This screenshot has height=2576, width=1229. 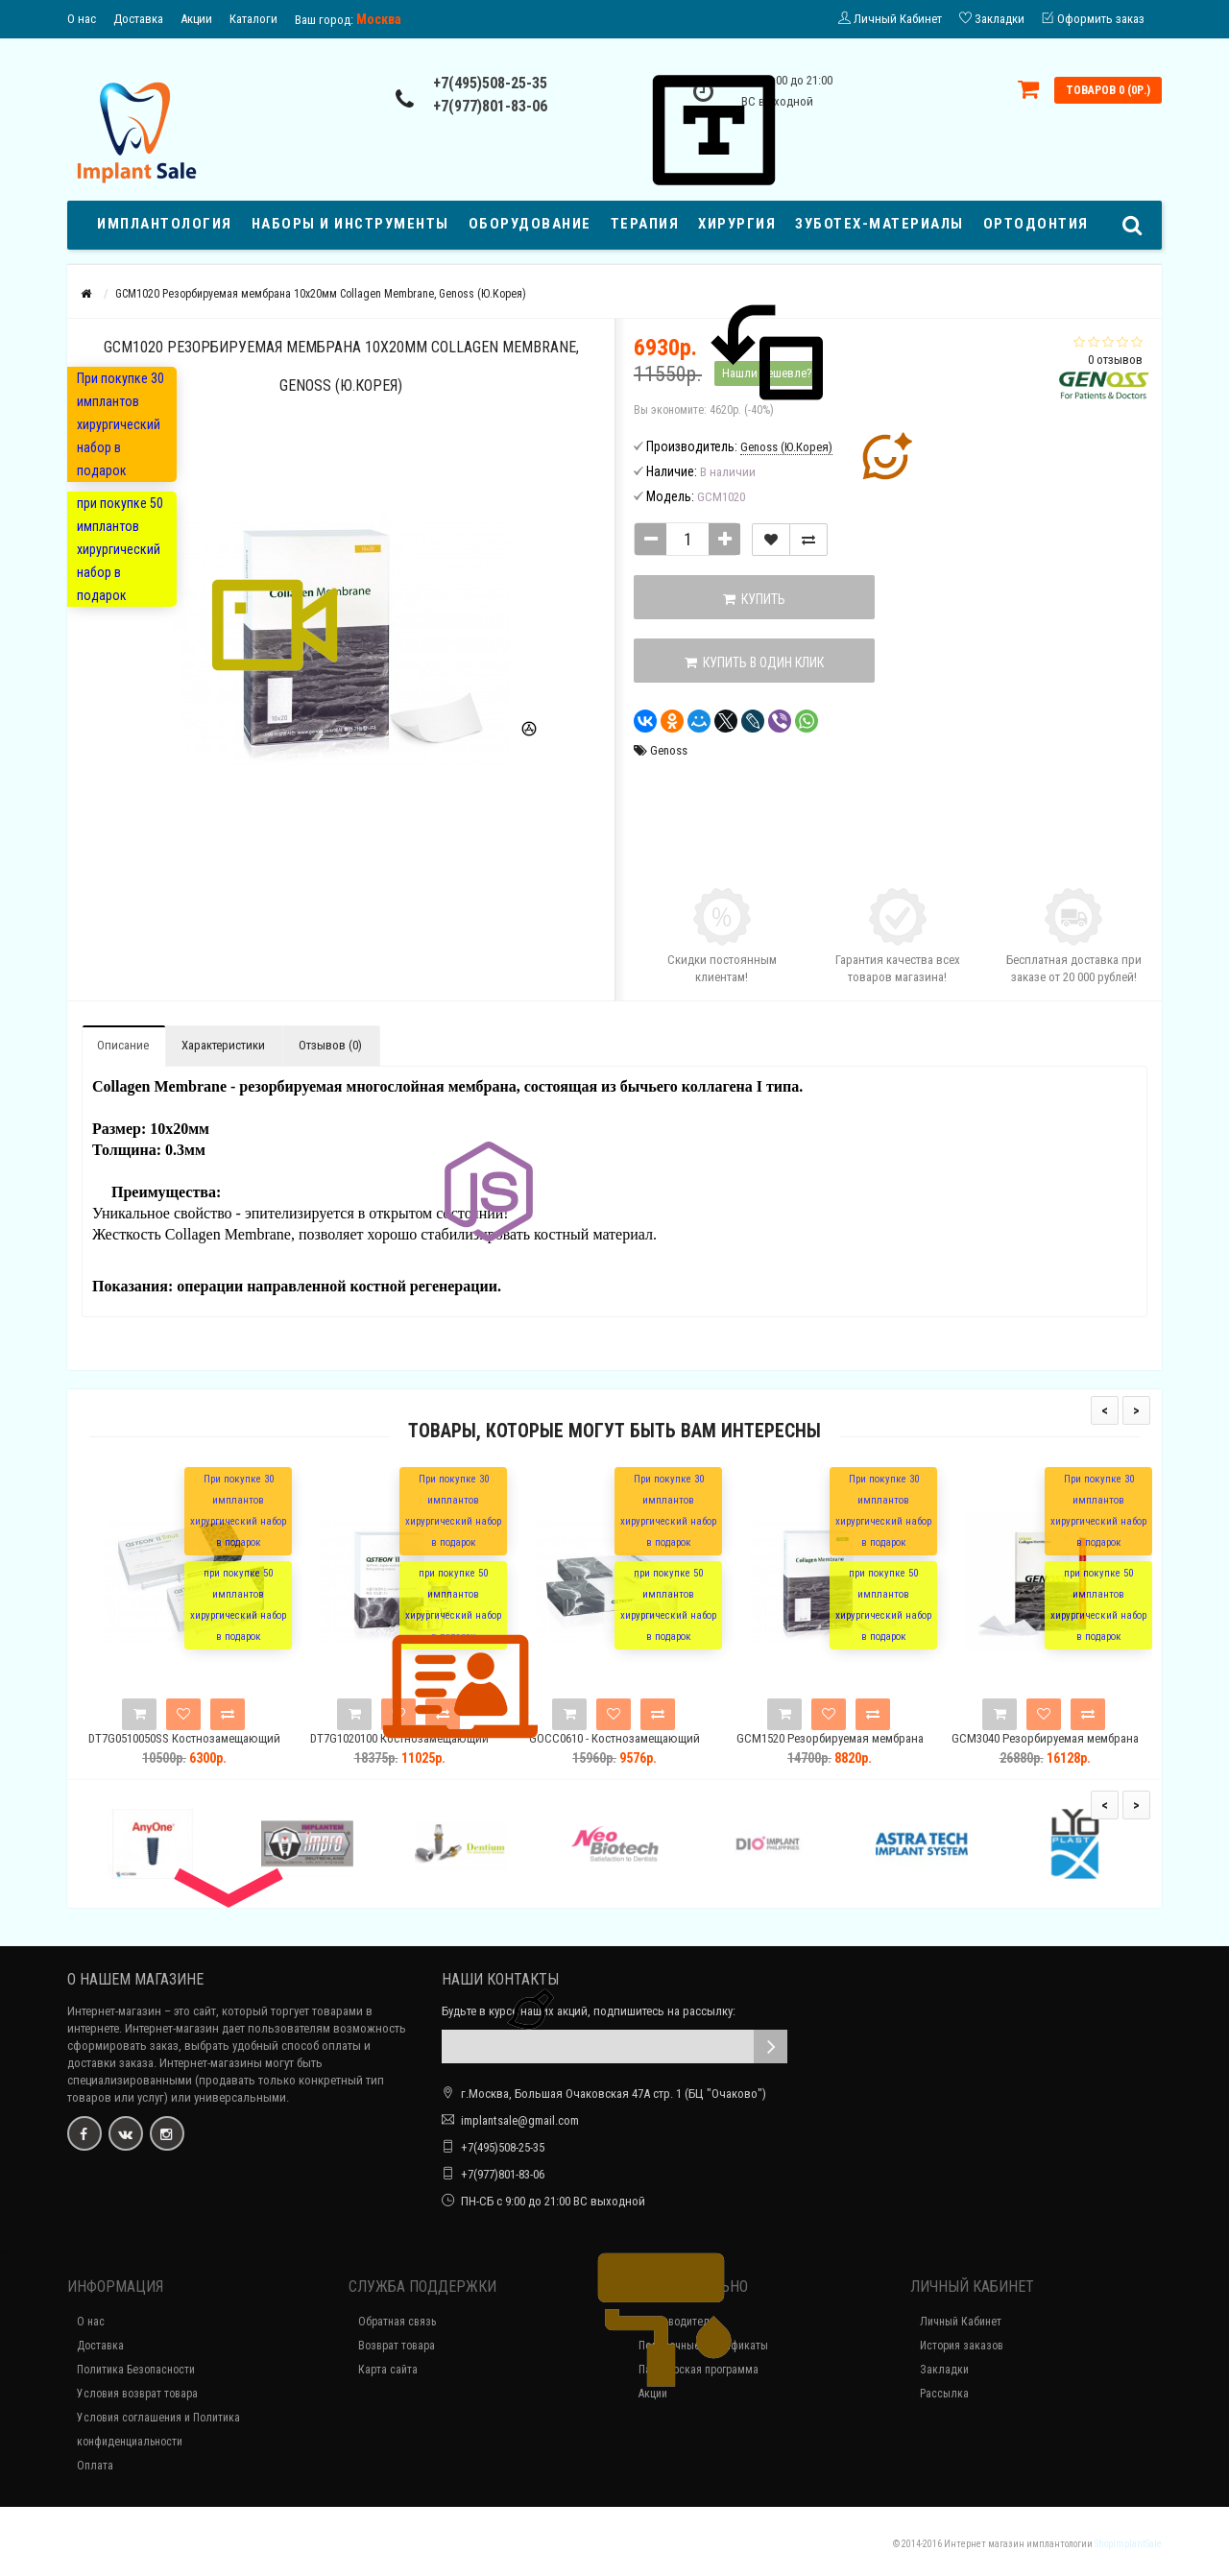 I want to click on start a conversation with AI assistant, so click(x=885, y=457).